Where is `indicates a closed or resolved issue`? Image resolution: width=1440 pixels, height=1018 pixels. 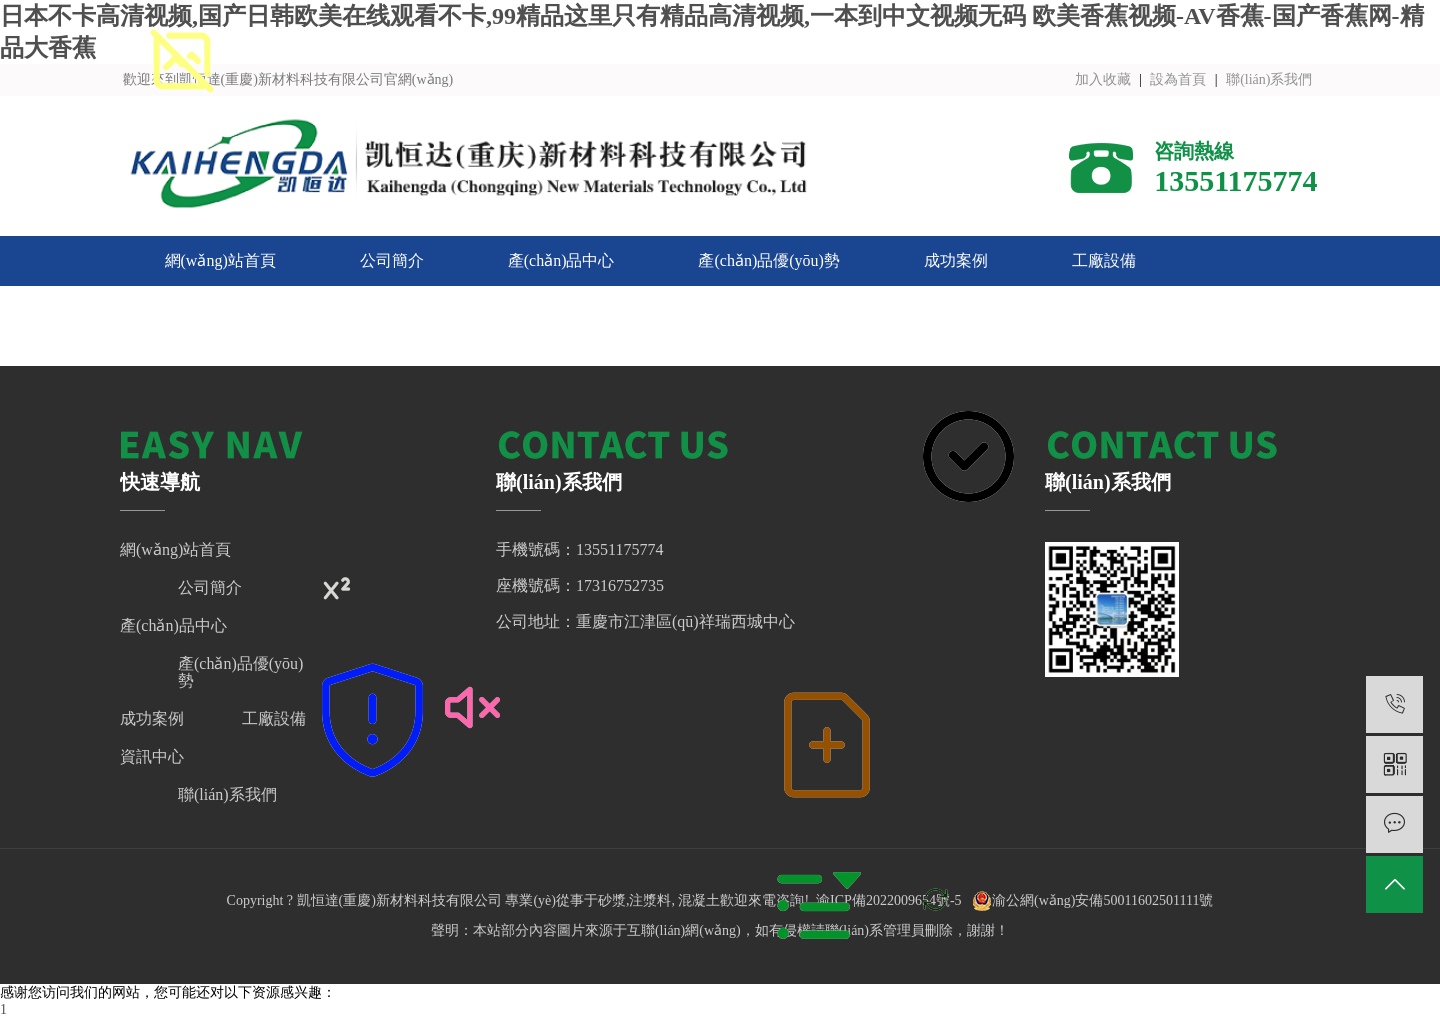
indicates a closed or resolved issue is located at coordinates (968, 456).